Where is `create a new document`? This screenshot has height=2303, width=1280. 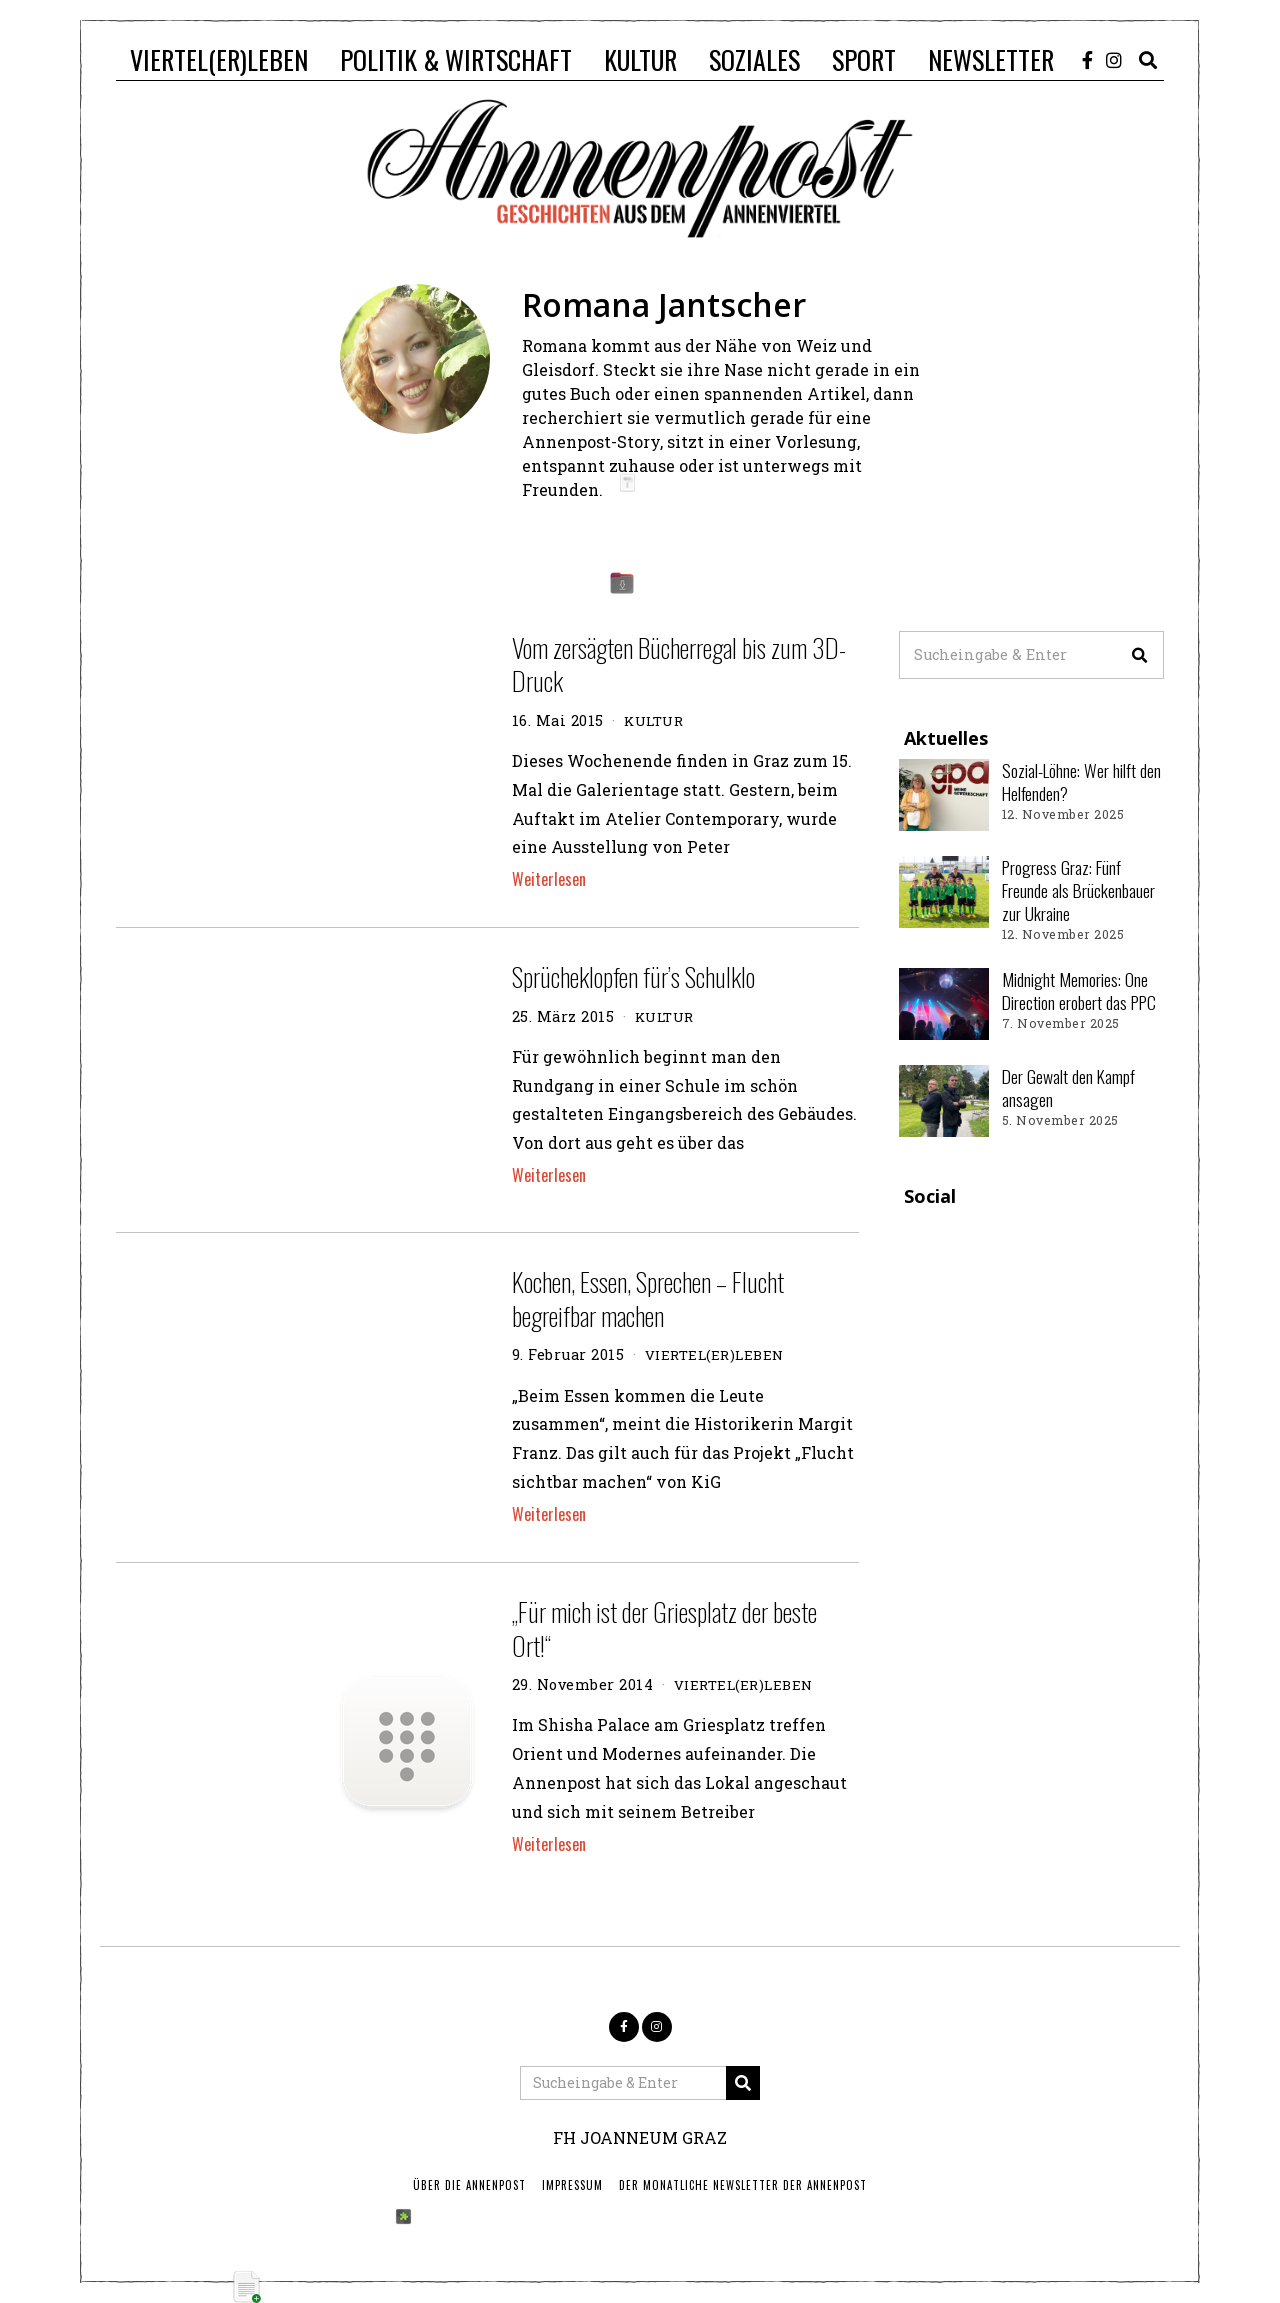 create a new document is located at coordinates (246, 2286).